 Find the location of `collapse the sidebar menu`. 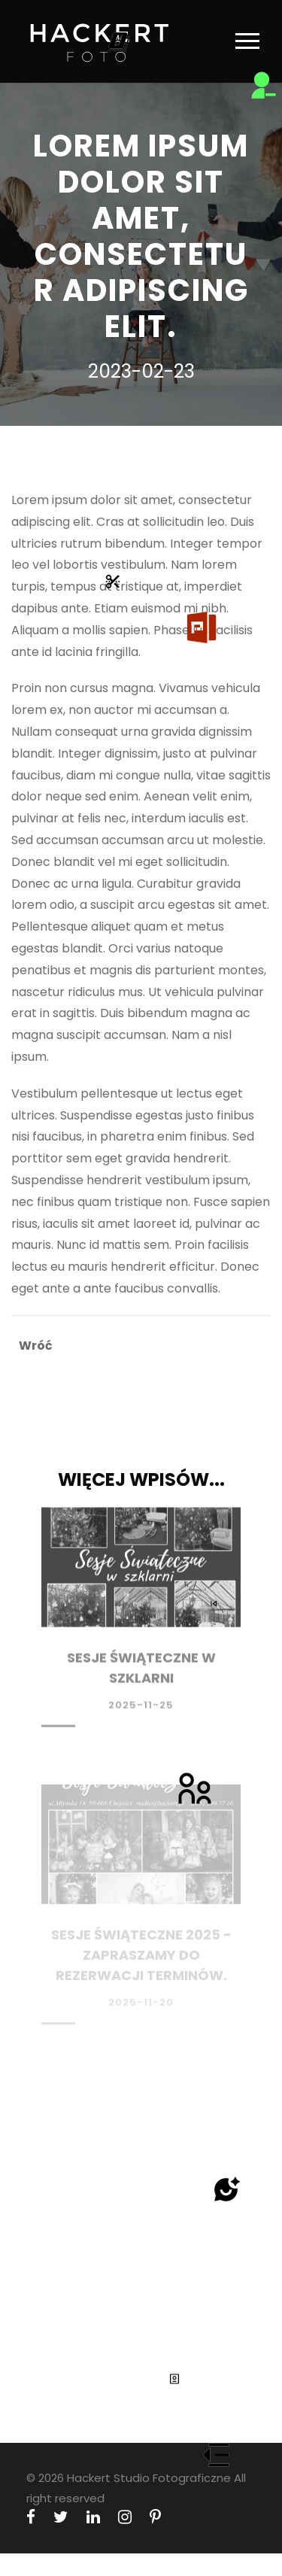

collapse the sidebar menu is located at coordinates (216, 2455).